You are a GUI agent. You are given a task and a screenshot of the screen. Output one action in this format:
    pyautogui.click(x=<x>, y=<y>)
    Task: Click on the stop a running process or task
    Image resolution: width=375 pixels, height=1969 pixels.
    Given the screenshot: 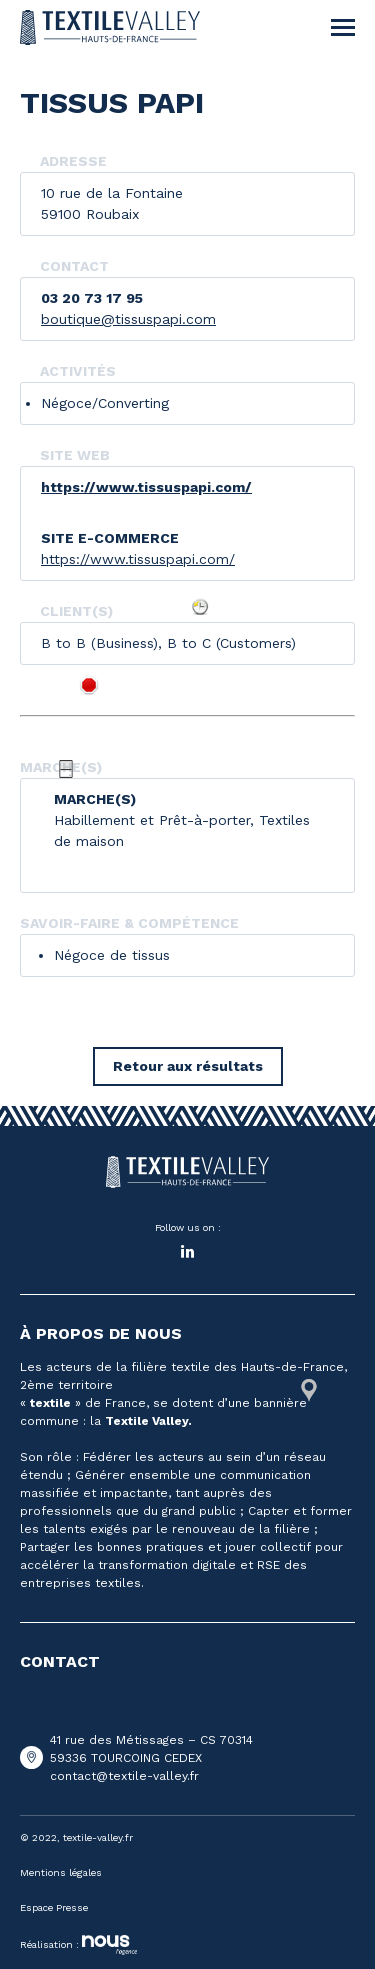 What is the action you would take?
    pyautogui.click(x=89, y=685)
    